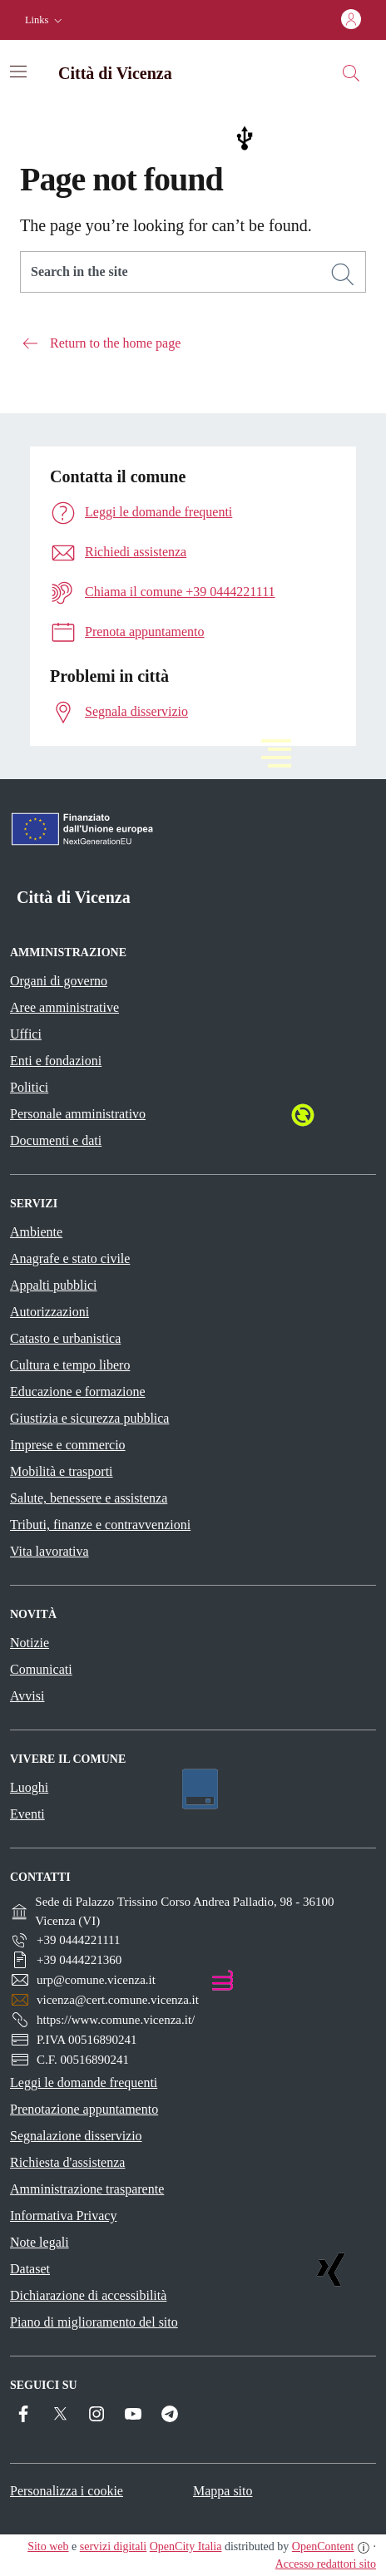  I want to click on access storage or hard drive settings, so click(200, 1789).